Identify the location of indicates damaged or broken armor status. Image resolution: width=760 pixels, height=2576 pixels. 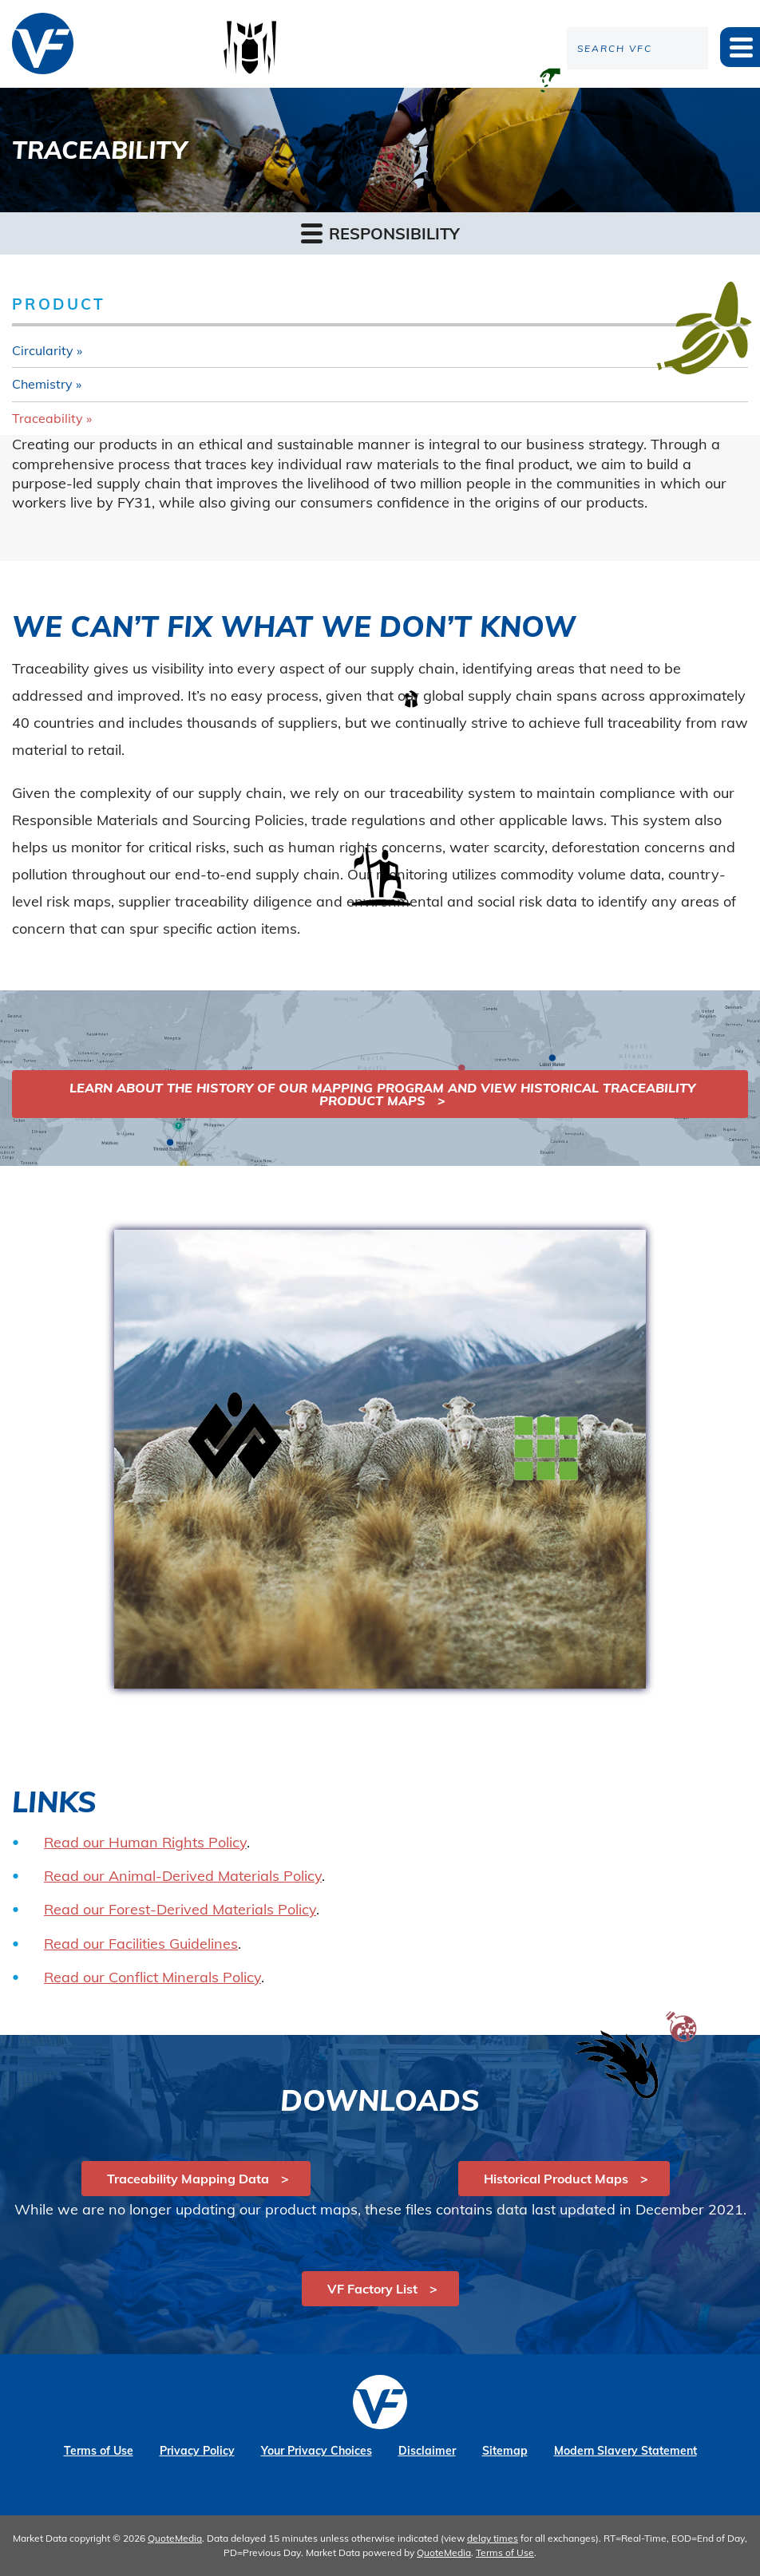
(411, 699).